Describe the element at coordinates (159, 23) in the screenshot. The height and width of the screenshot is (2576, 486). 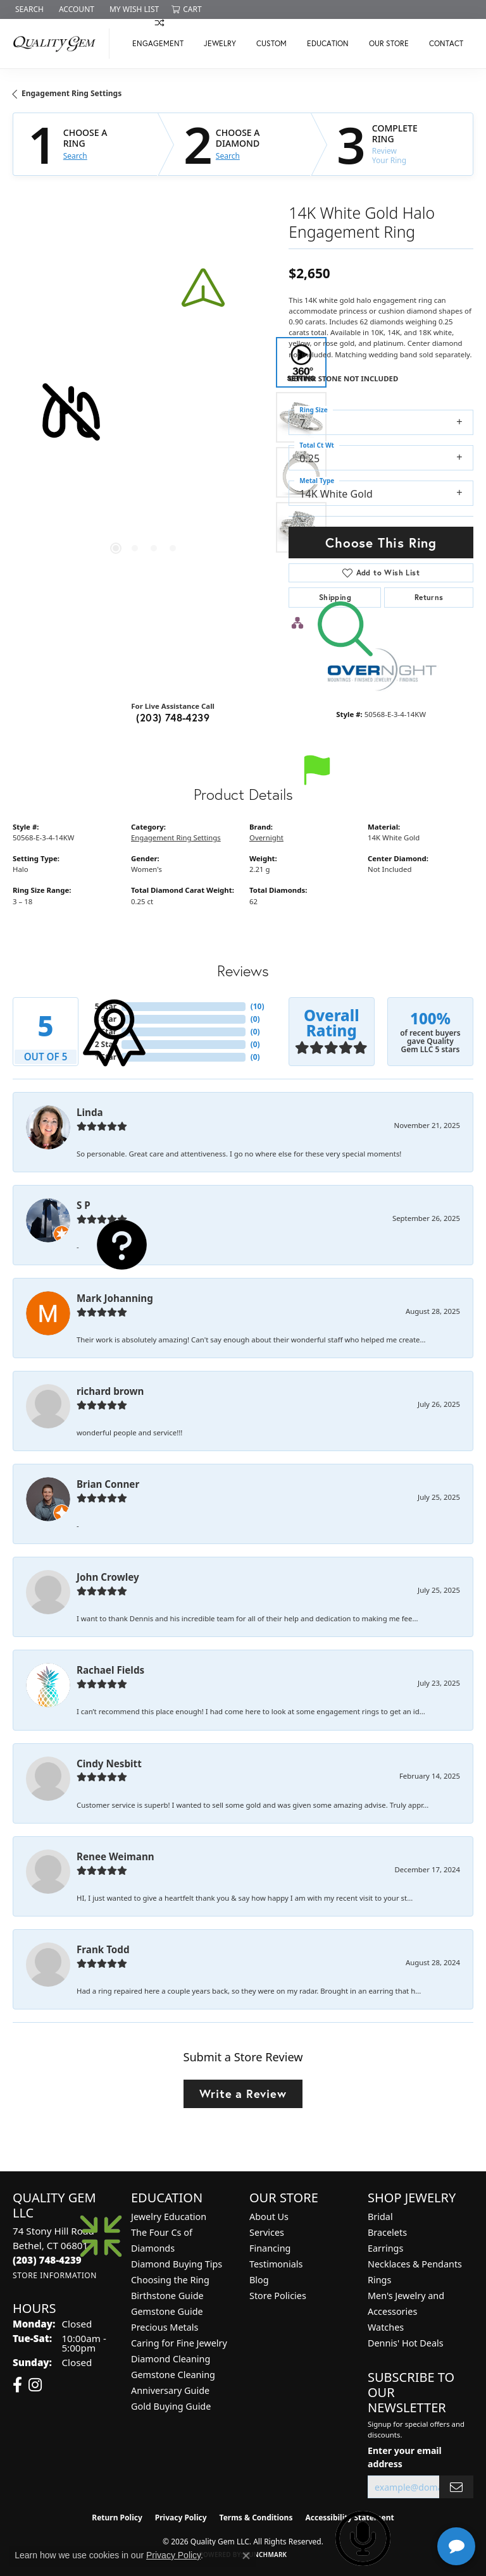
I see `shuffle playlist or queue order` at that location.